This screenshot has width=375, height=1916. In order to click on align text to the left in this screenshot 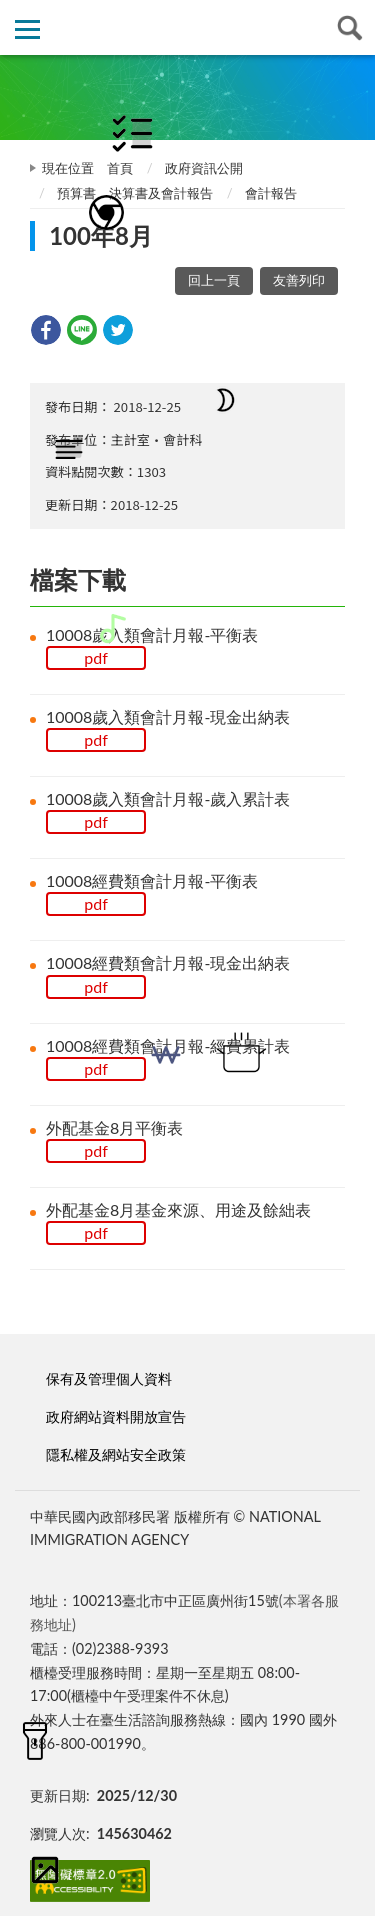, I will do `click(69, 450)`.